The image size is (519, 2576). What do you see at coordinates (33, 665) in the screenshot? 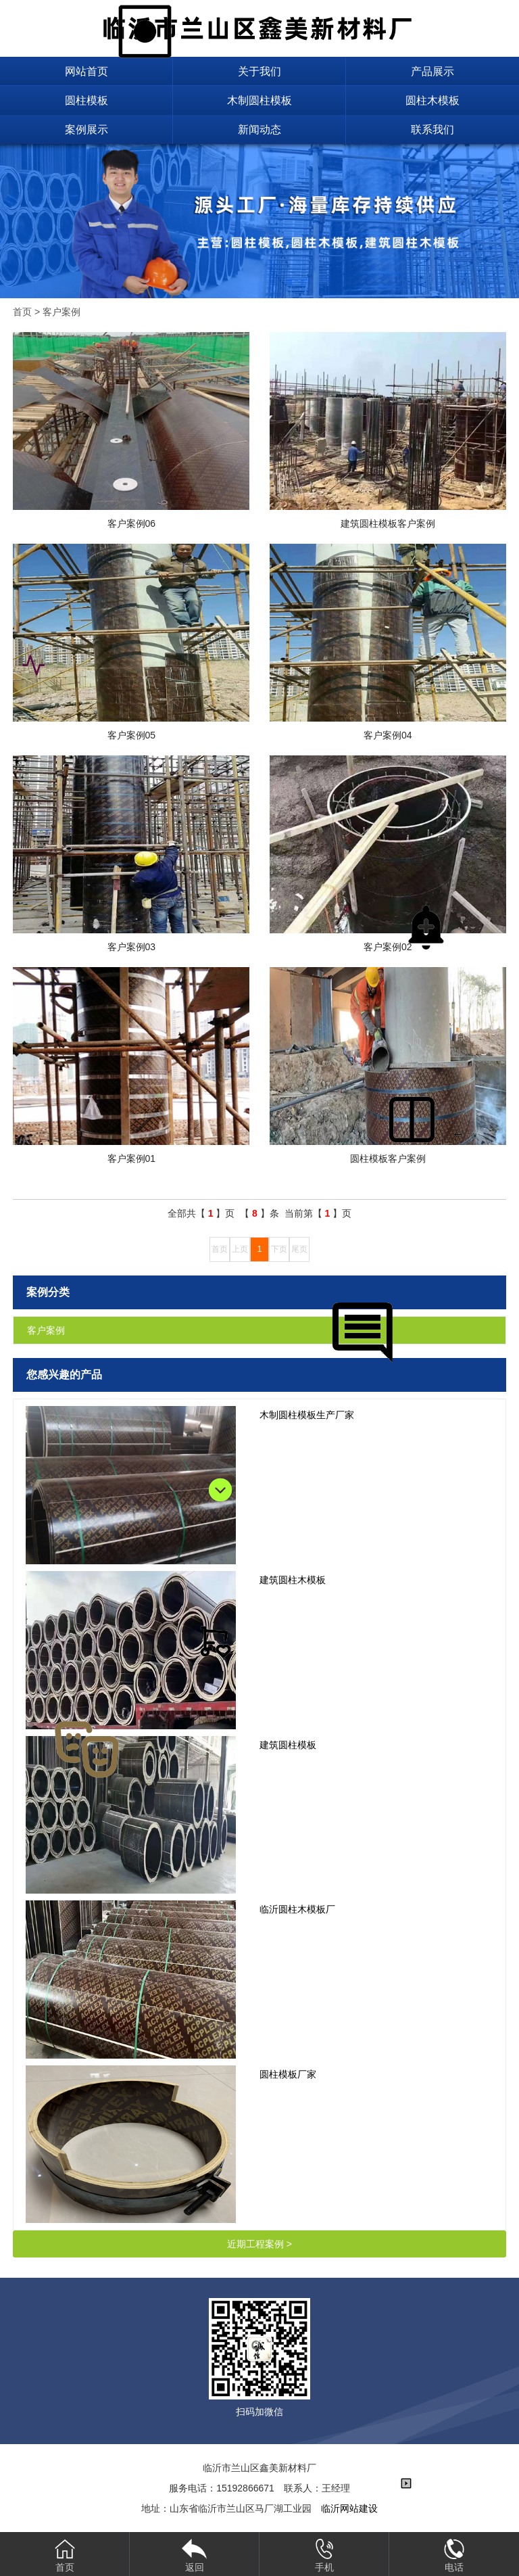
I see `view activity or health metrics` at bounding box center [33, 665].